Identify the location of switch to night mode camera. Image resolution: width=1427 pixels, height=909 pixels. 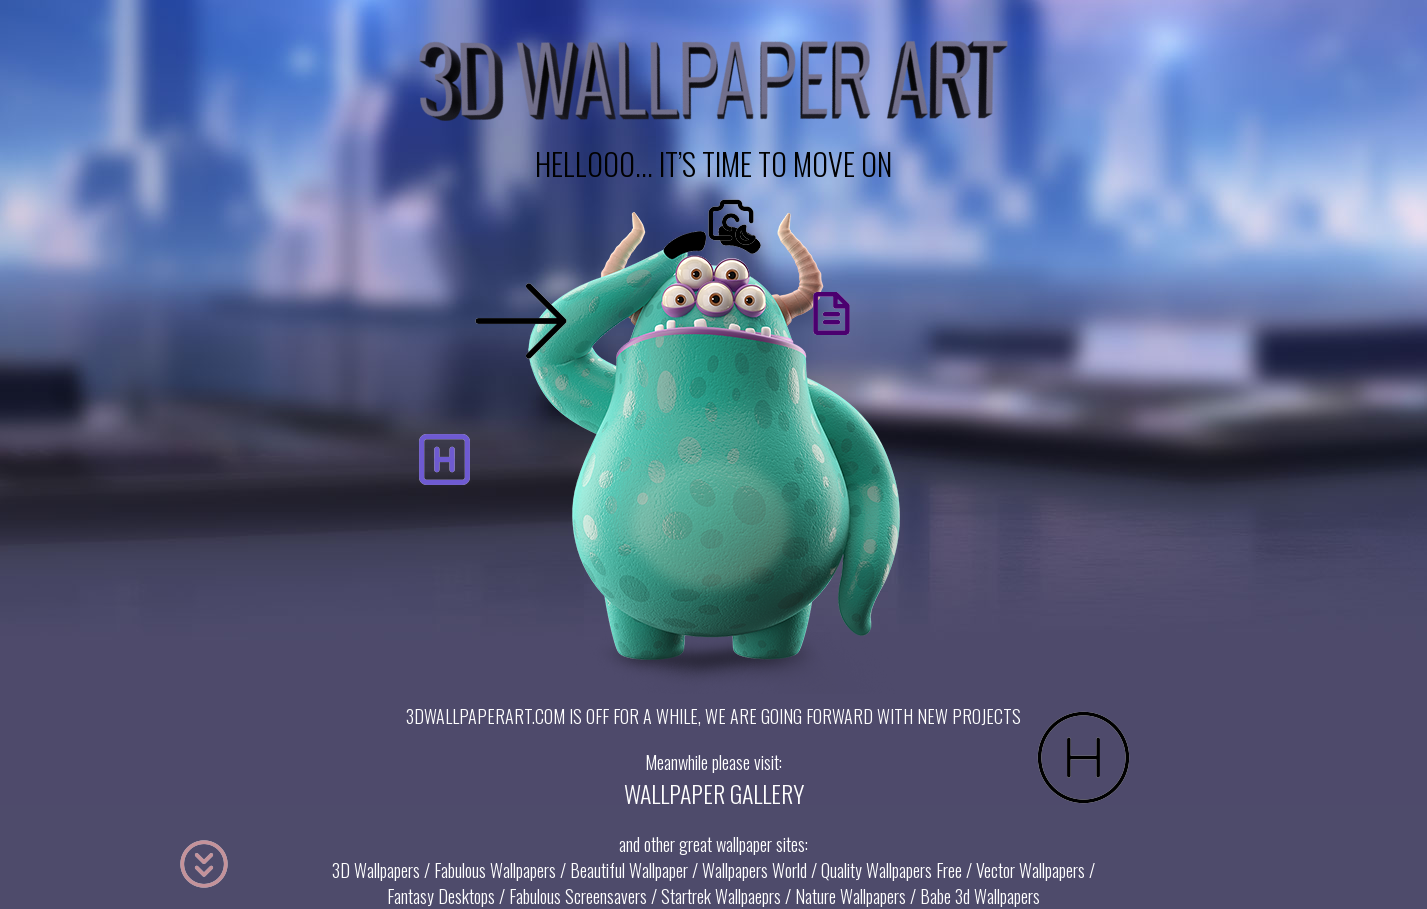
(731, 220).